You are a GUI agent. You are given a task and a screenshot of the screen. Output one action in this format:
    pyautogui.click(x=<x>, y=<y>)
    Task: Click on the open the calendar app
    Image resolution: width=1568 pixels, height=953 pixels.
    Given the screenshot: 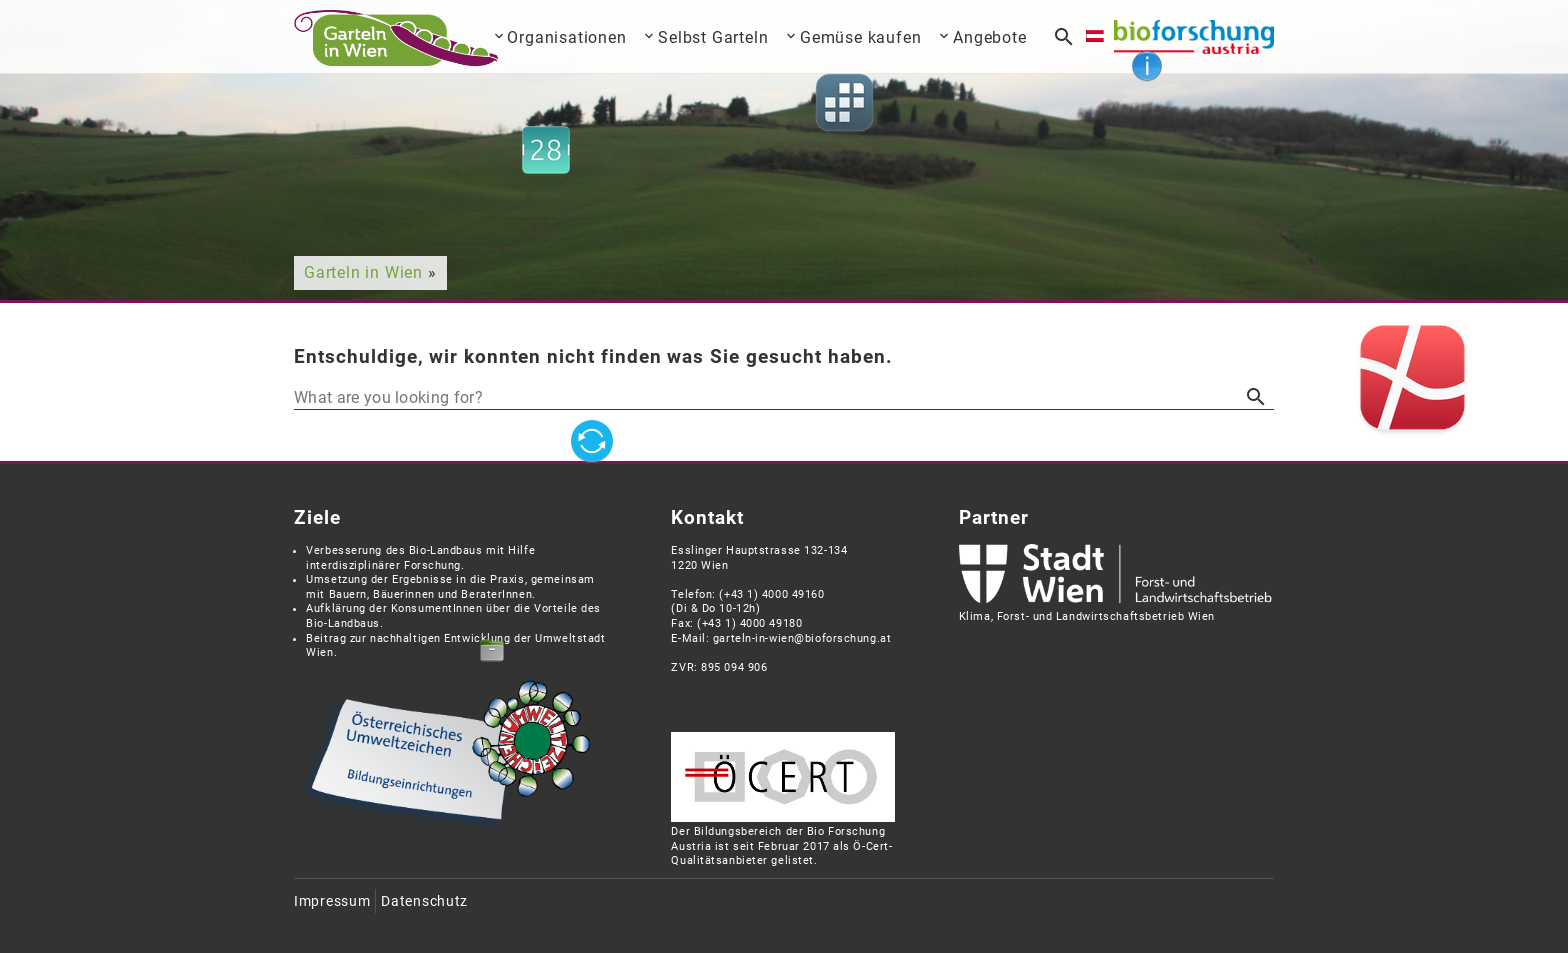 What is the action you would take?
    pyautogui.click(x=546, y=150)
    